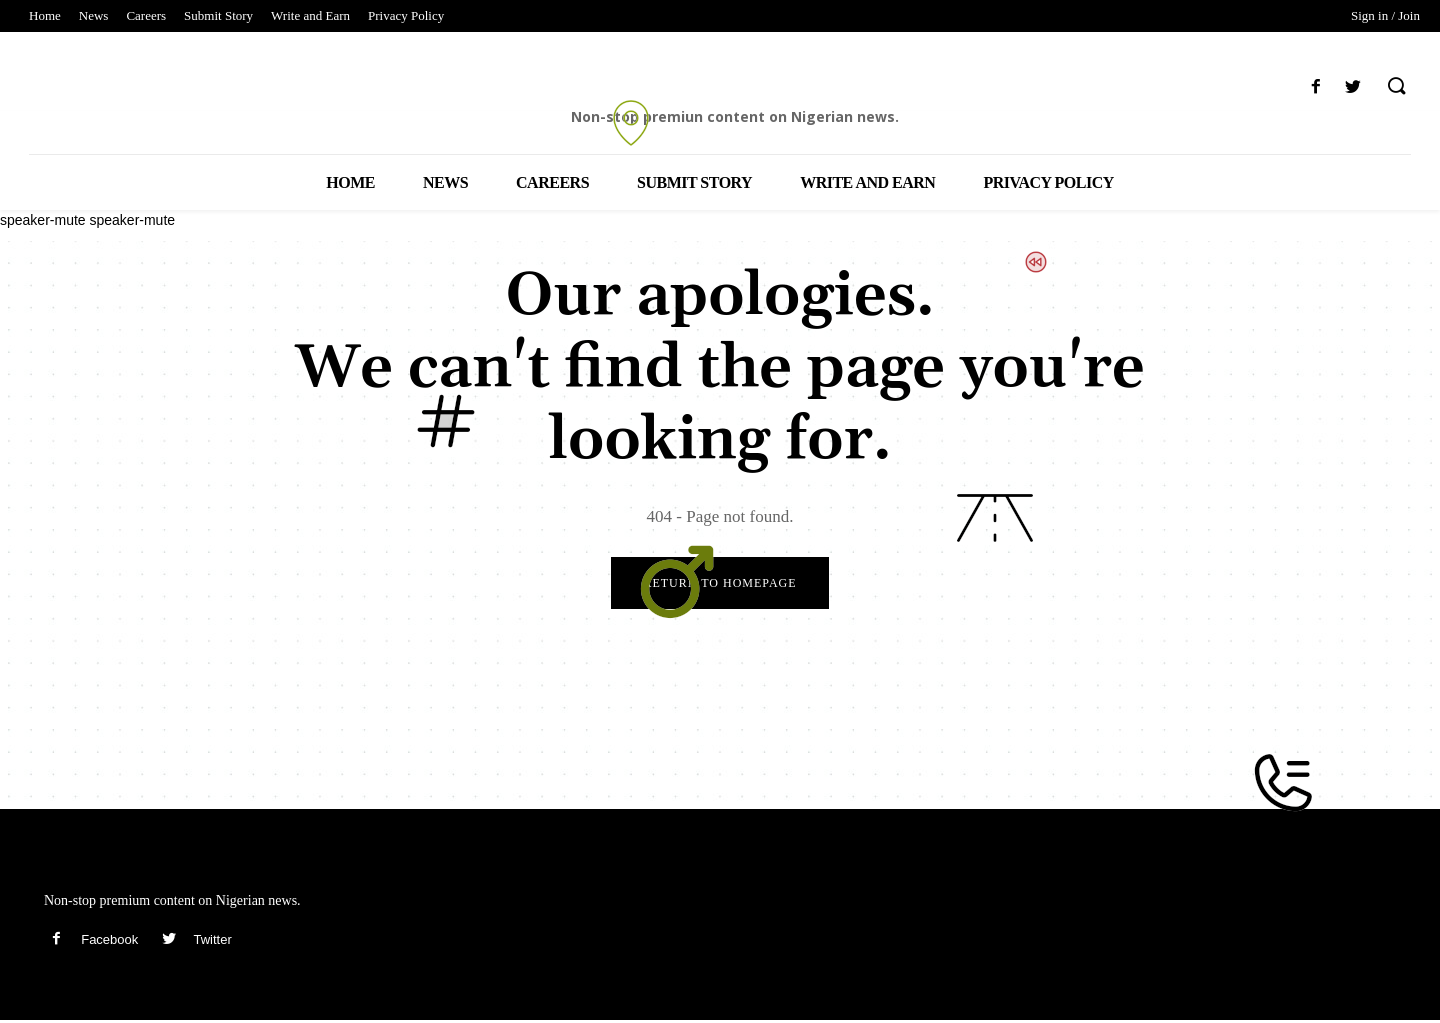  Describe the element at coordinates (631, 123) in the screenshot. I see `view or set a location on the map` at that location.